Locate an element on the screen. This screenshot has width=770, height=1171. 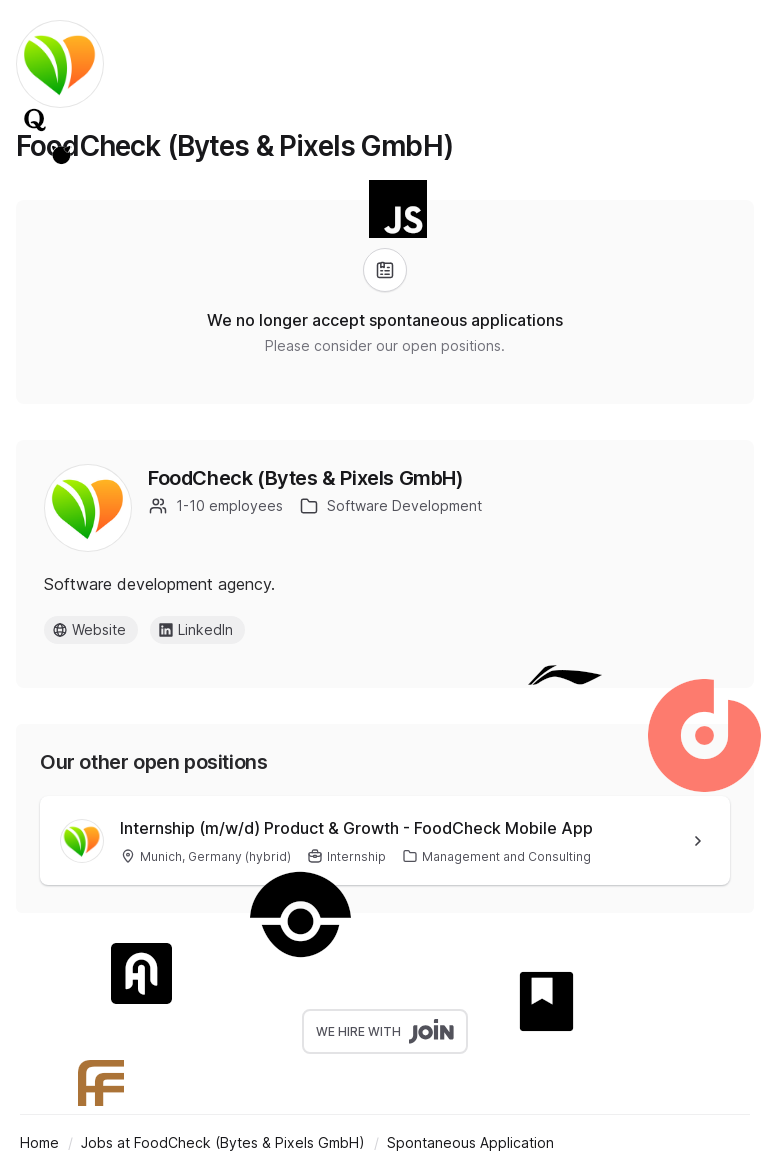
JavaScript programming language logo is located at coordinates (398, 209).